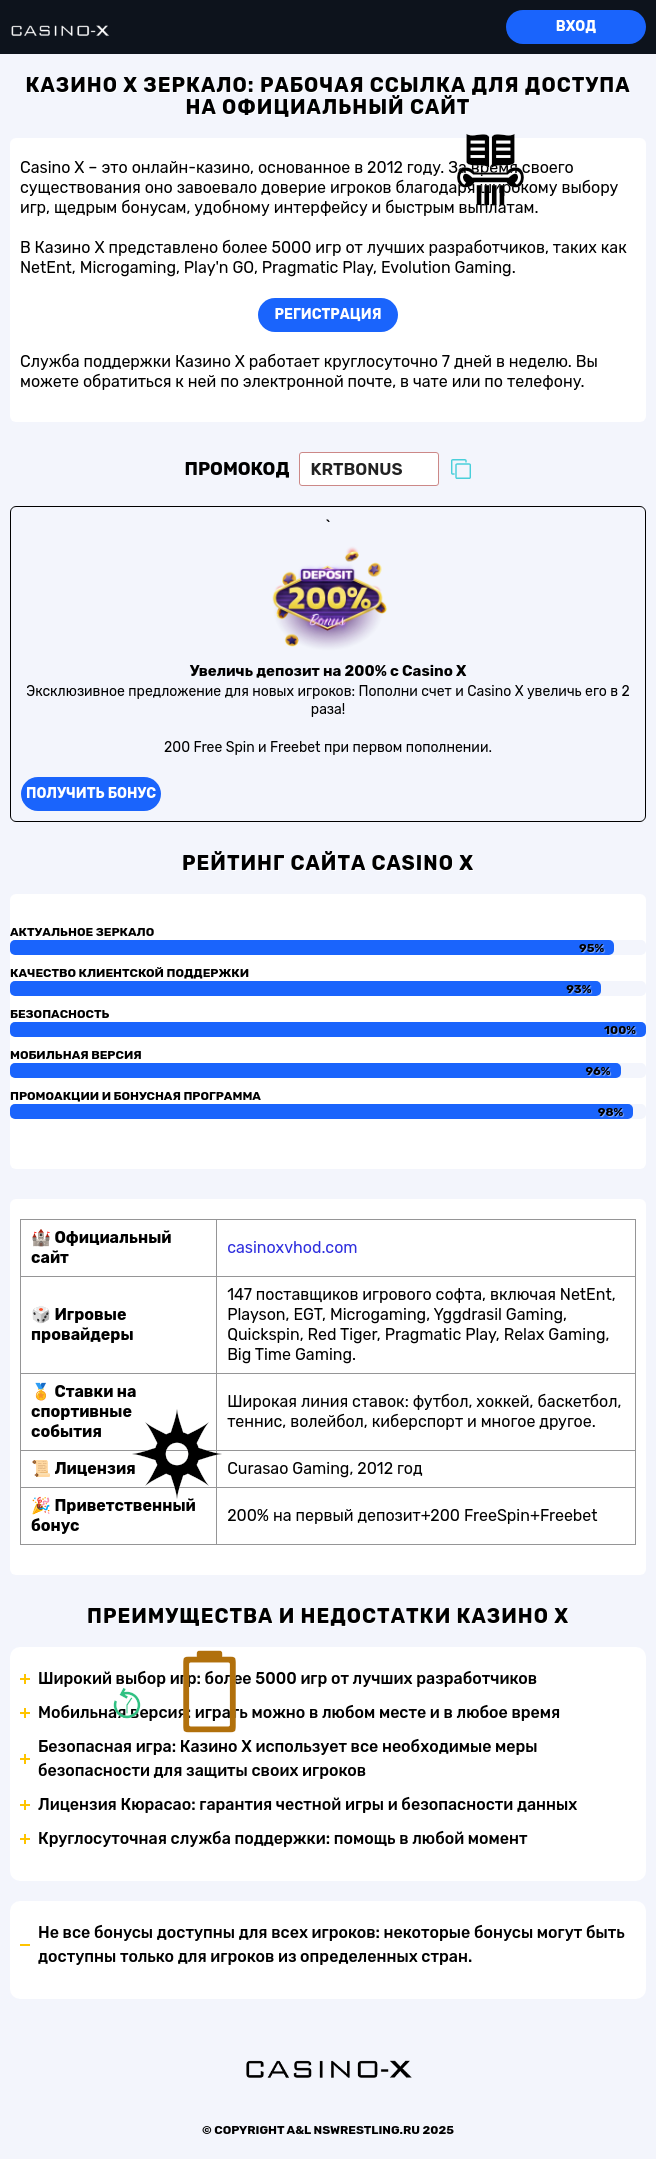 The image size is (656, 2159). What do you see at coordinates (177, 1454) in the screenshot?
I see `indicates a hazard or danger zone in gameplay` at bounding box center [177, 1454].